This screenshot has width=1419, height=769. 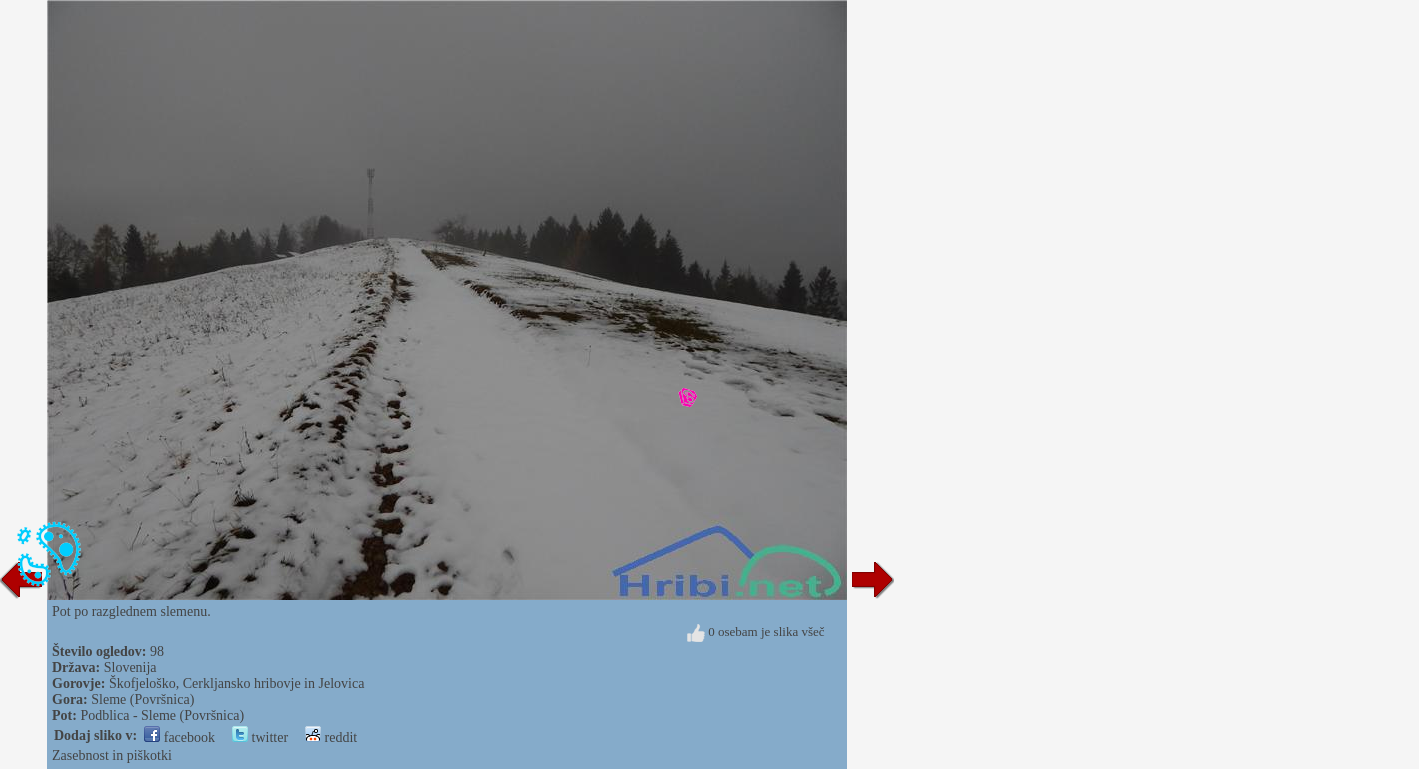 I want to click on access rune or magic stone inventory, so click(x=687, y=397).